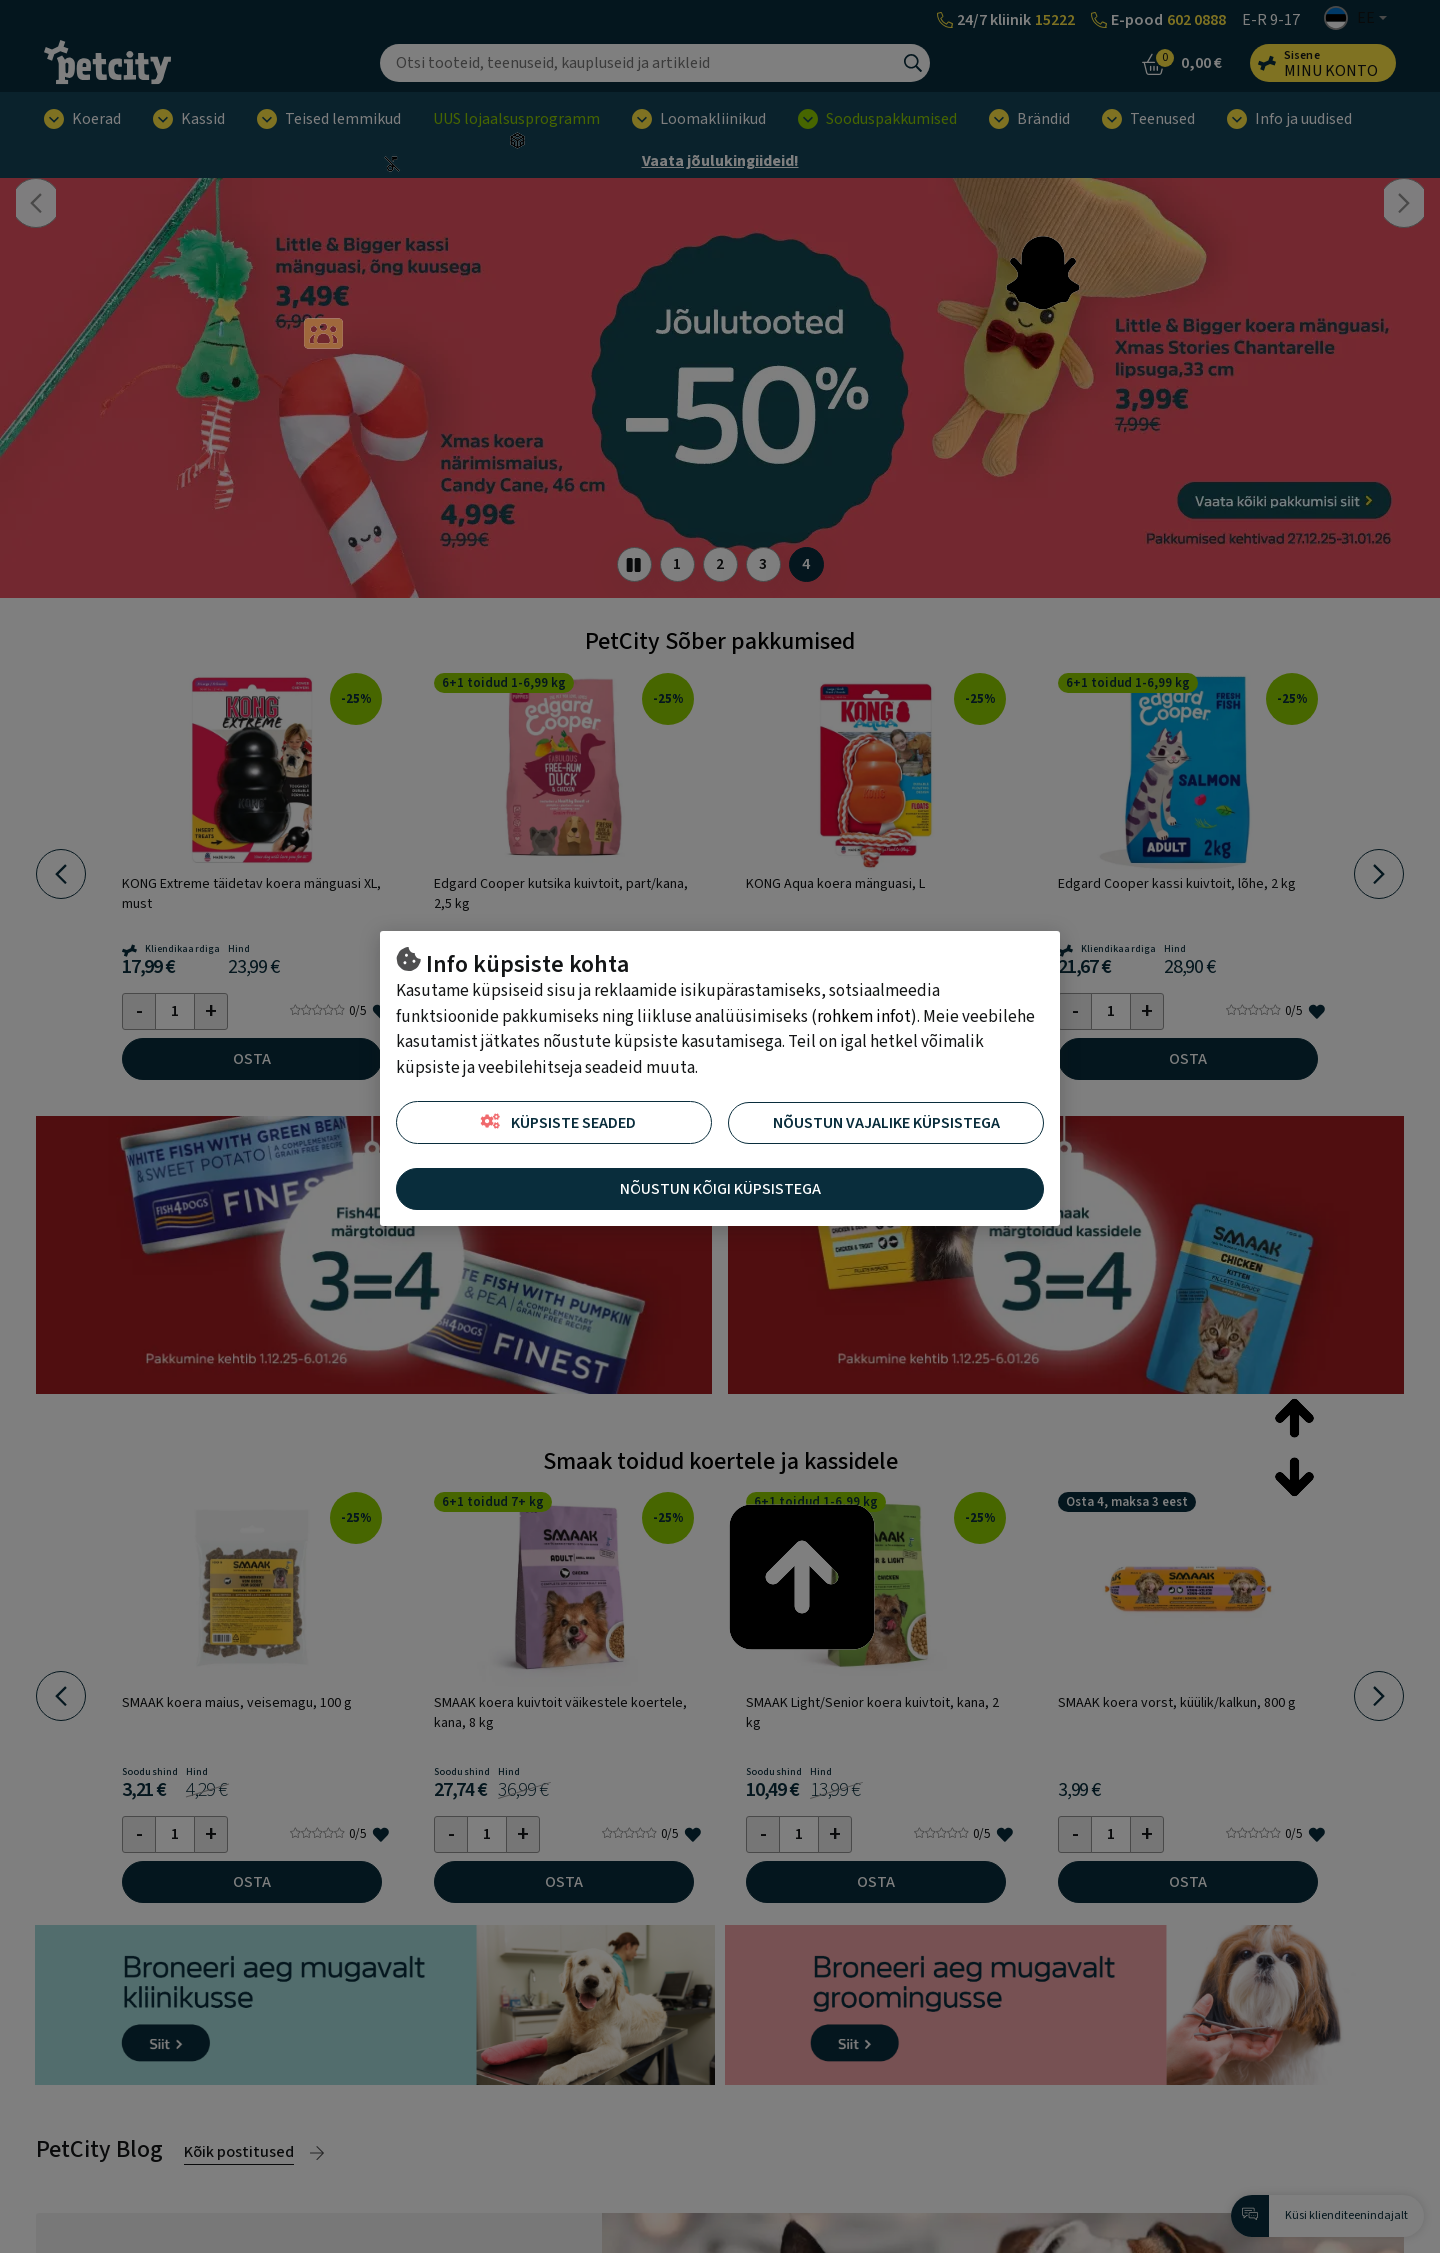 The width and height of the screenshot is (1440, 2253). What do you see at coordinates (323, 333) in the screenshot?
I see `view team or group members` at bounding box center [323, 333].